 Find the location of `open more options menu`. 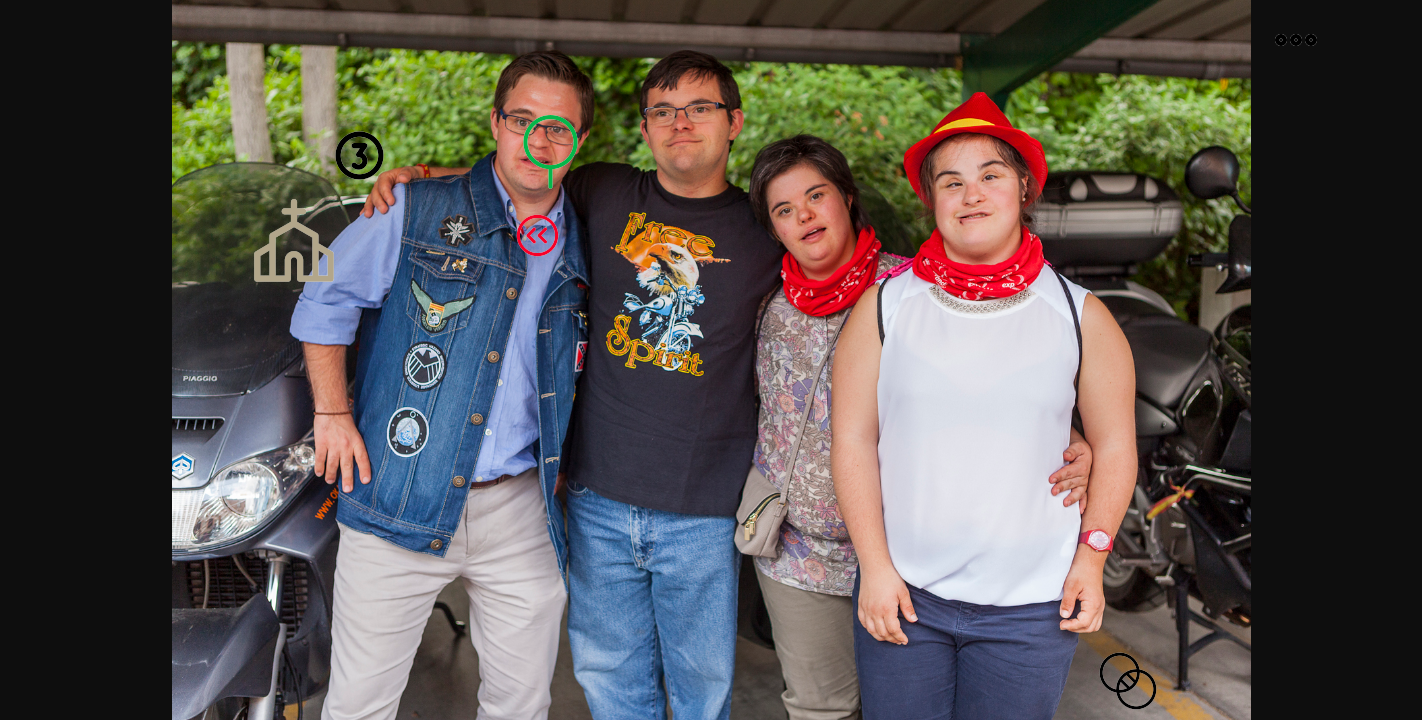

open more options menu is located at coordinates (1296, 40).